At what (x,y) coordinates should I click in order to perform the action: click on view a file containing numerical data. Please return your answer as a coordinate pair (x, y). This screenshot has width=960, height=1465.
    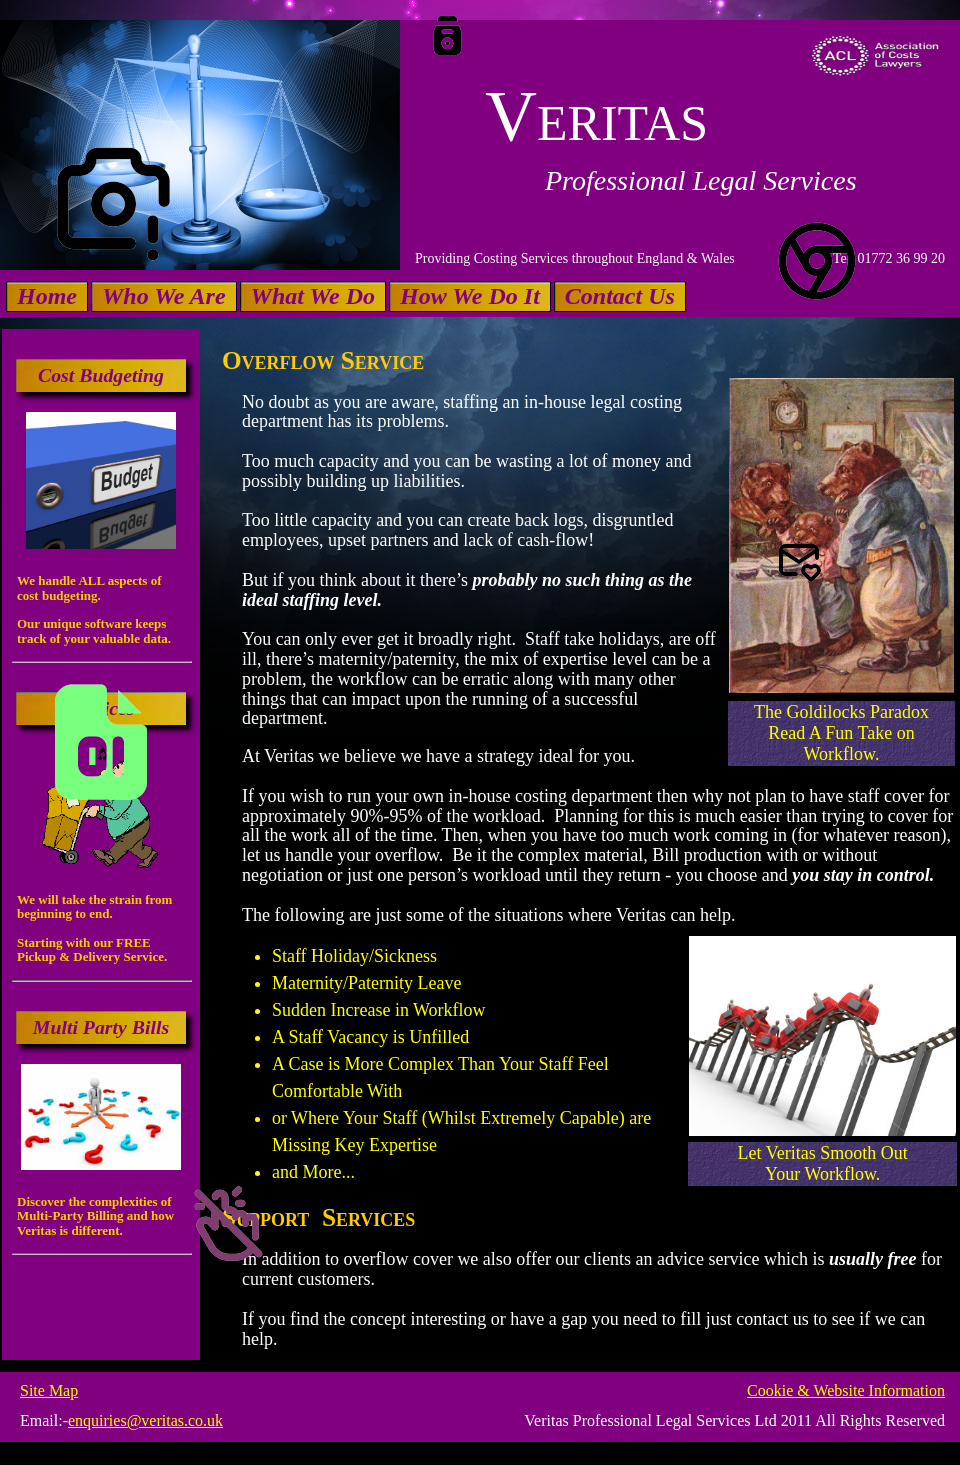
    Looking at the image, I should click on (101, 742).